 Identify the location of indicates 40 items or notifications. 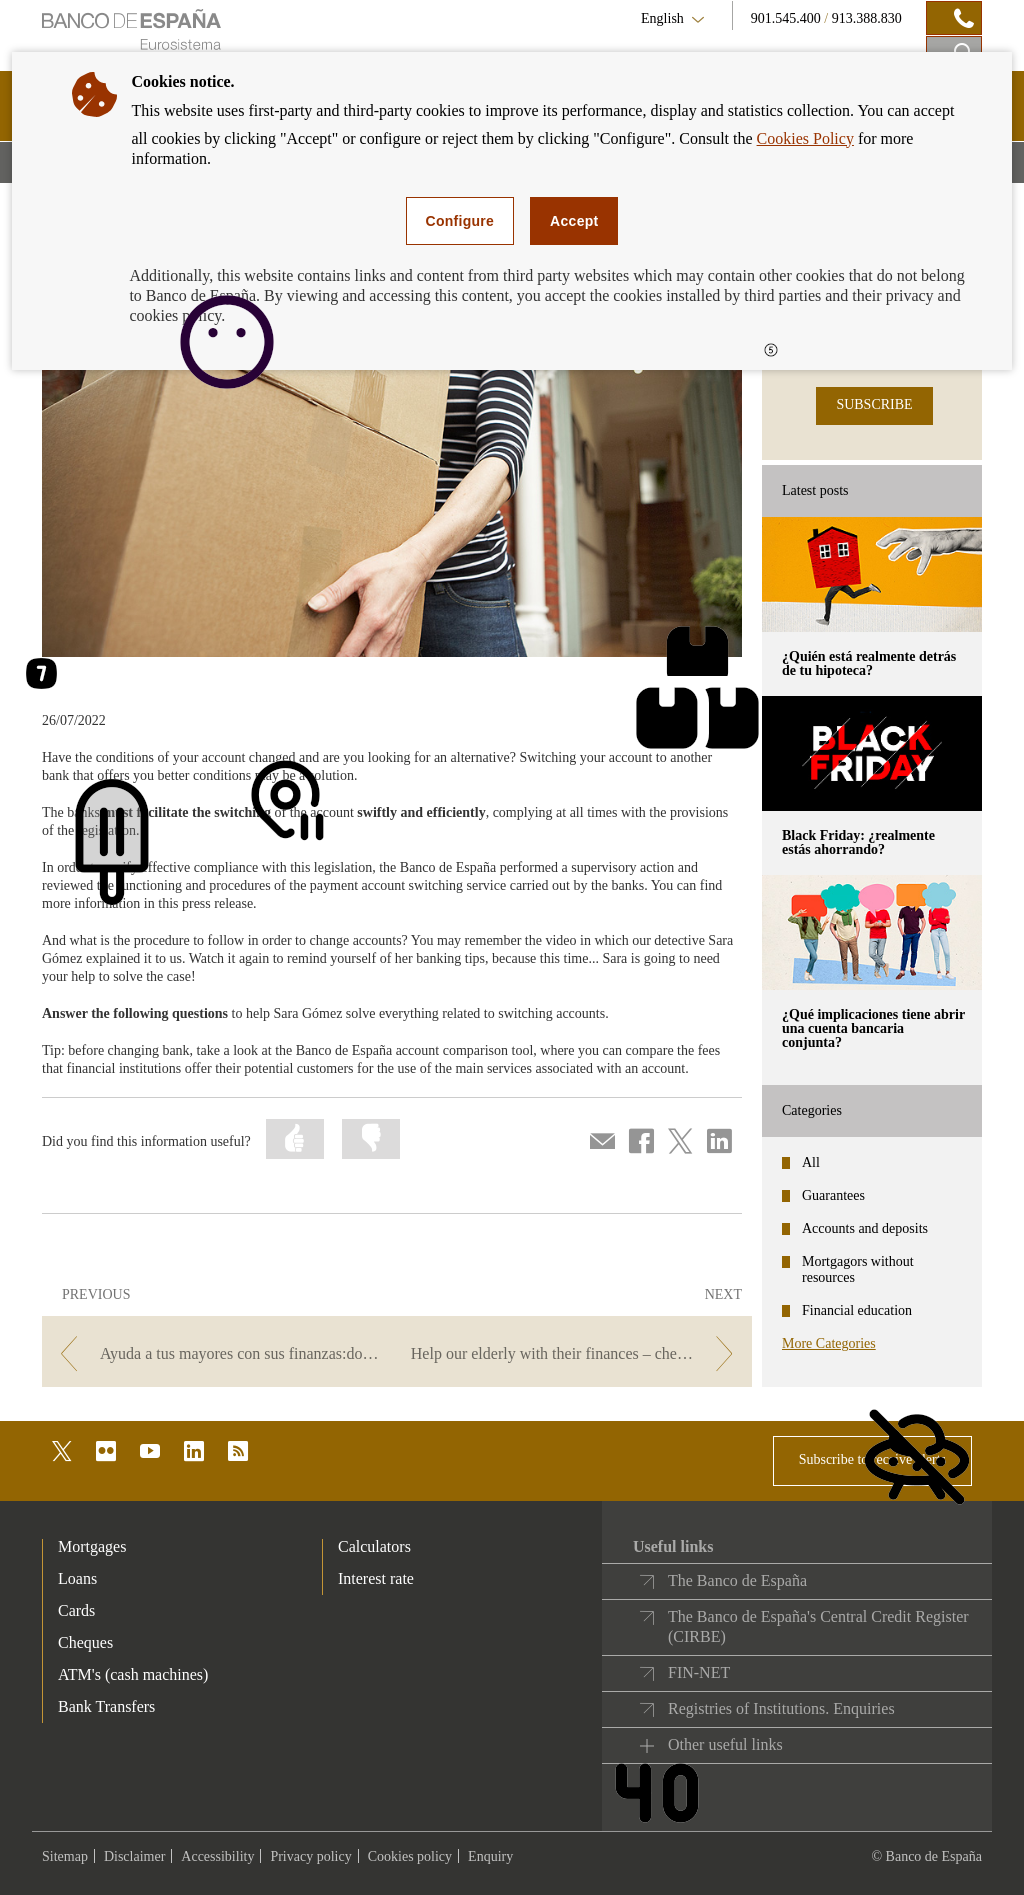
(657, 1793).